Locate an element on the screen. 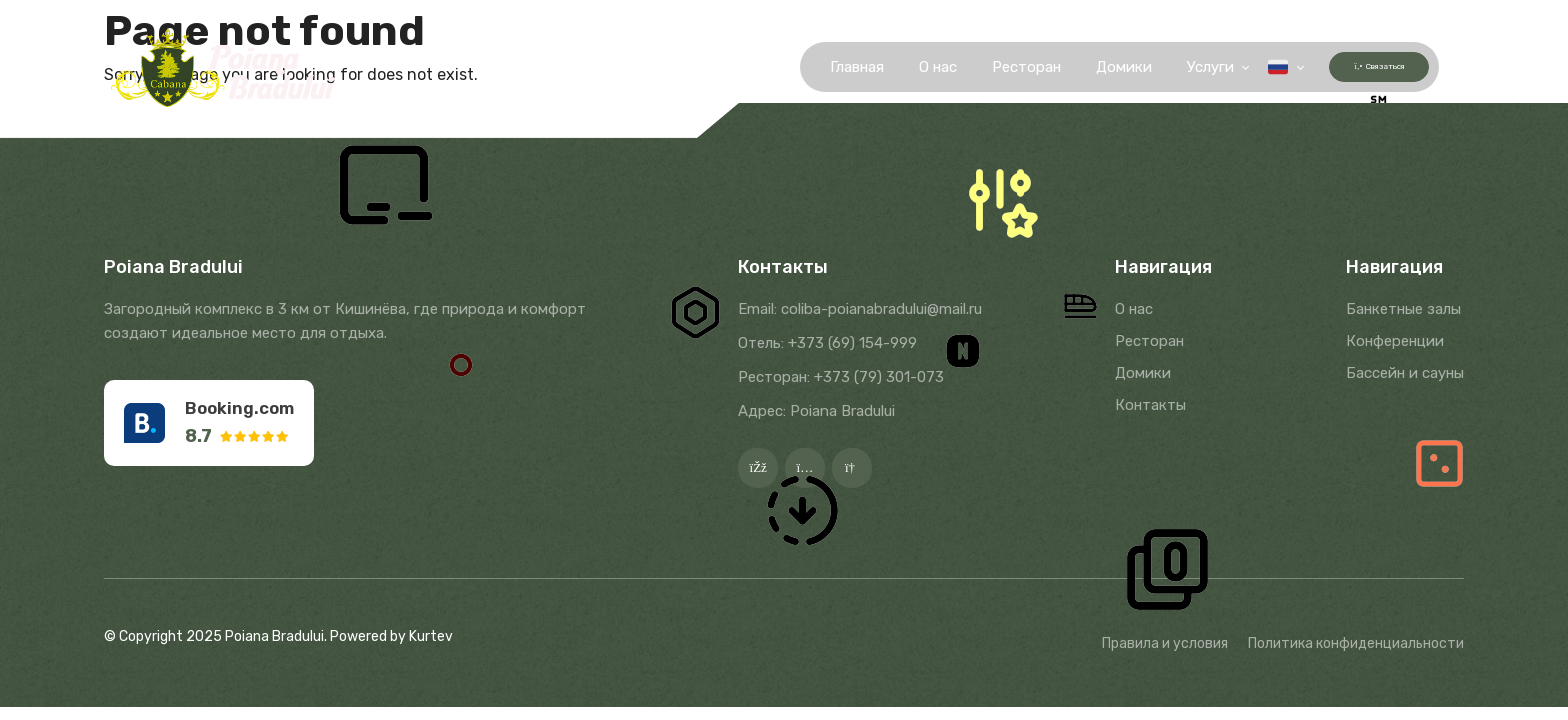 The image size is (1568, 720). indicates download in progress is located at coordinates (802, 510).